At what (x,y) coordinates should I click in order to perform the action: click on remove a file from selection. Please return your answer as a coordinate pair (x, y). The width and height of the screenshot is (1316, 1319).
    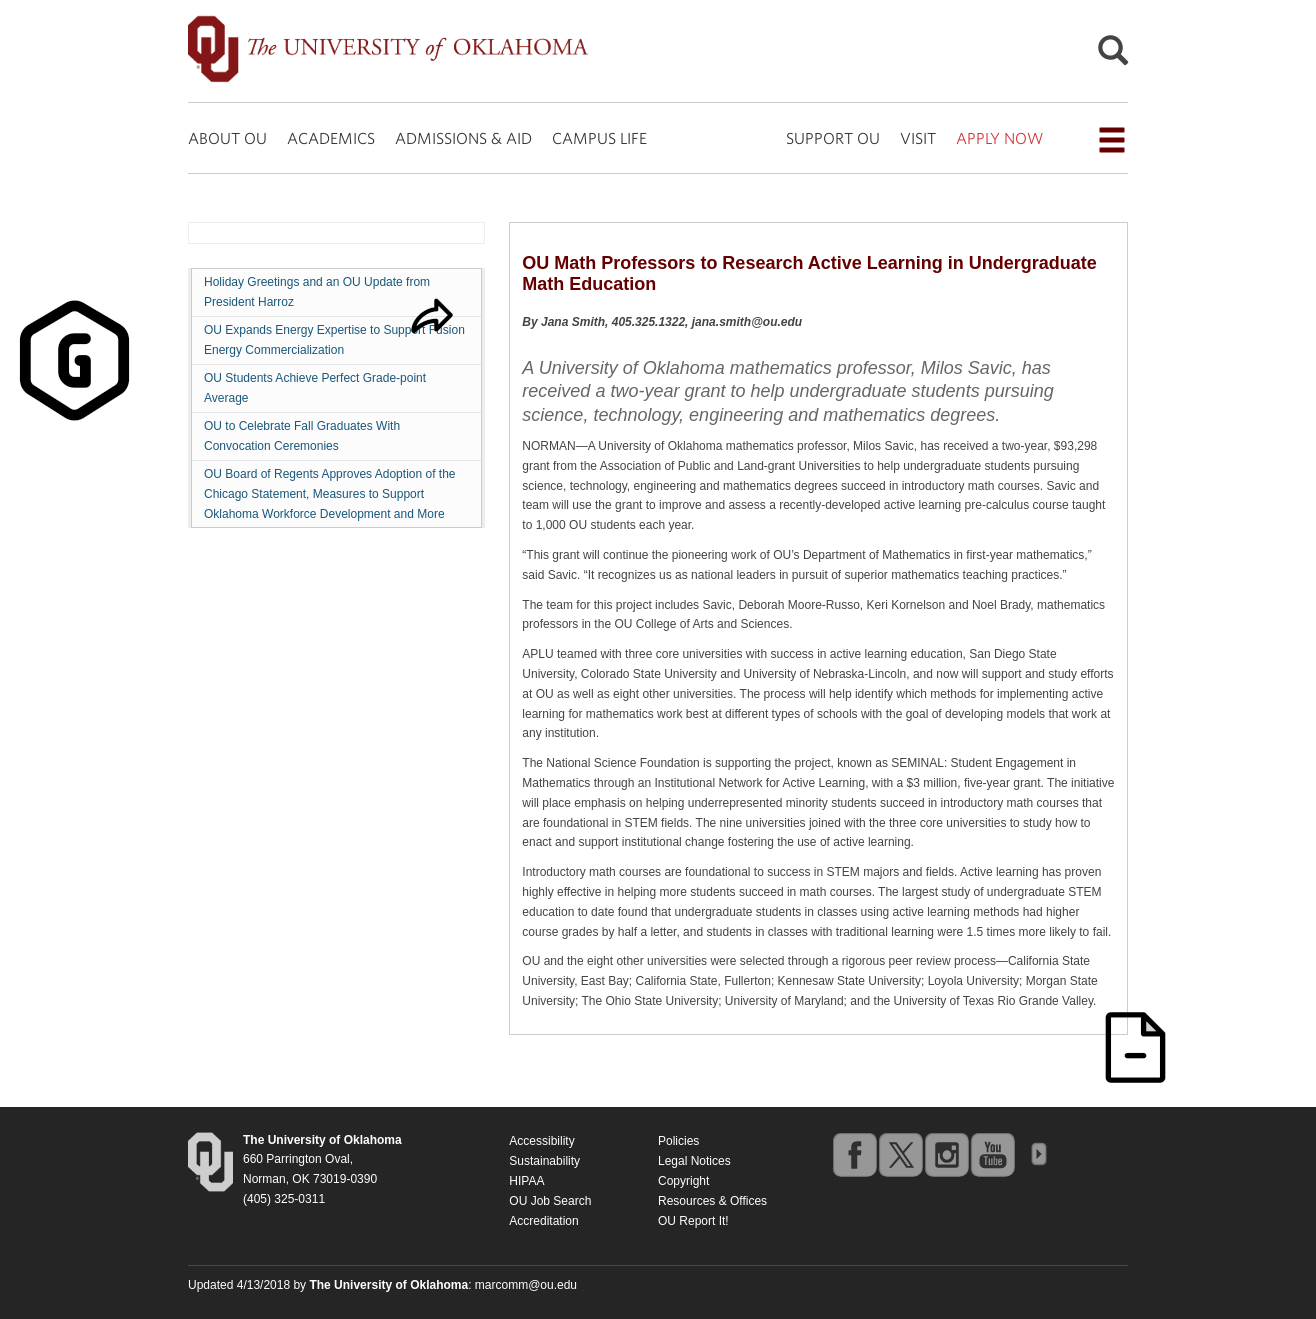
    Looking at the image, I should click on (1135, 1047).